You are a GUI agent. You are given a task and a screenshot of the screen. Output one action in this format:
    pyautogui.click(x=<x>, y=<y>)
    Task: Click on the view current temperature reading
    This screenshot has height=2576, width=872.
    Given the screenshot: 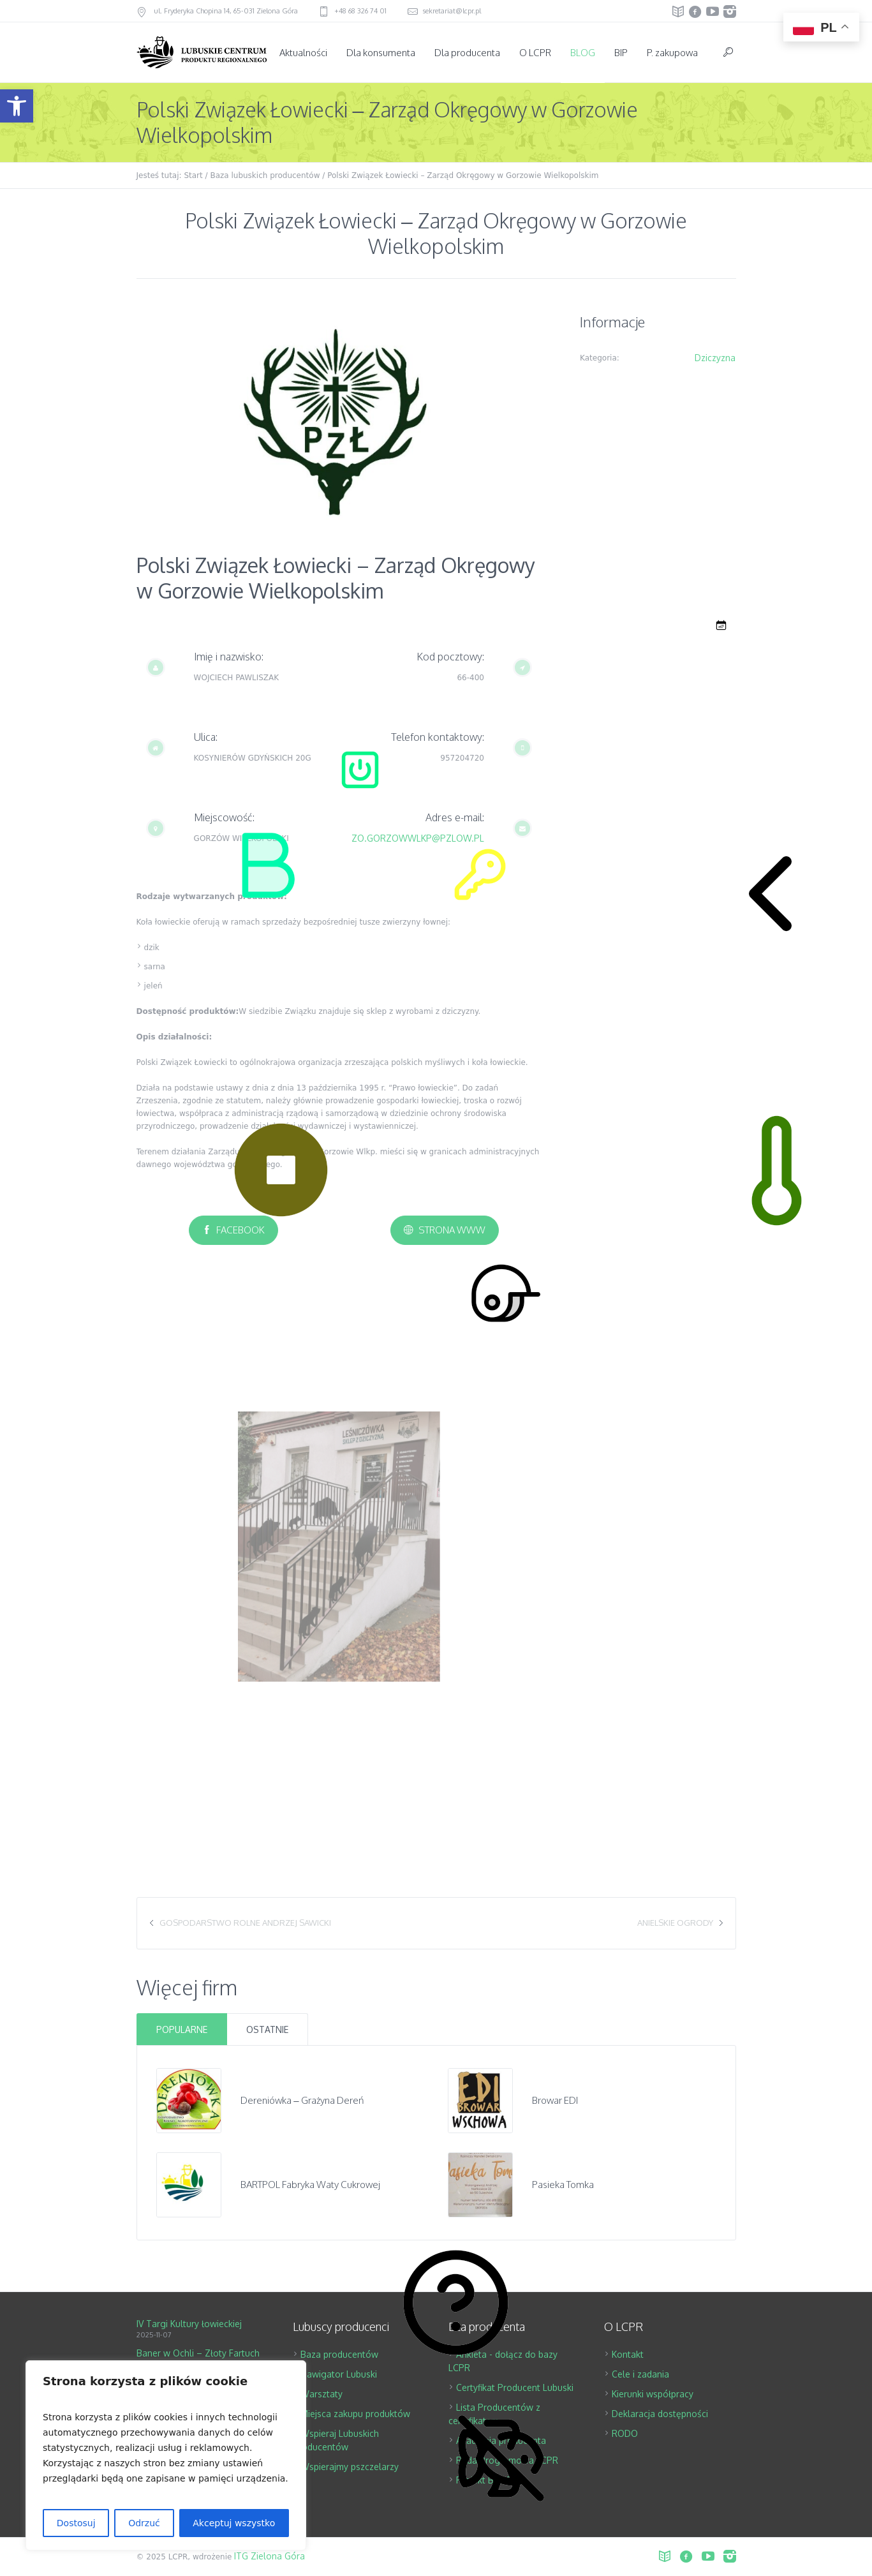 What is the action you would take?
    pyautogui.click(x=776, y=1170)
    